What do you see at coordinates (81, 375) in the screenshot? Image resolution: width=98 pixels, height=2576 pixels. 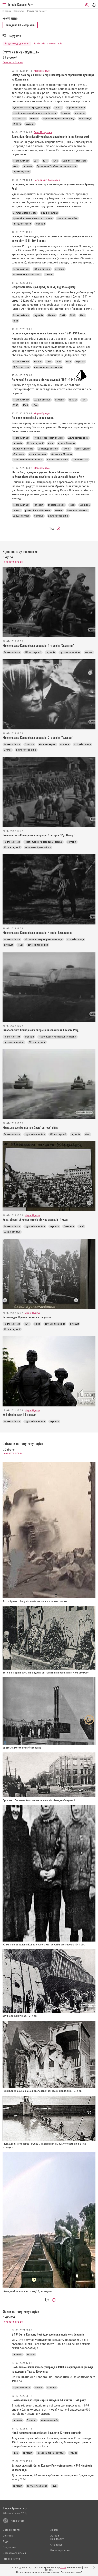 I see `access color or light spectrum settings` at bounding box center [81, 375].